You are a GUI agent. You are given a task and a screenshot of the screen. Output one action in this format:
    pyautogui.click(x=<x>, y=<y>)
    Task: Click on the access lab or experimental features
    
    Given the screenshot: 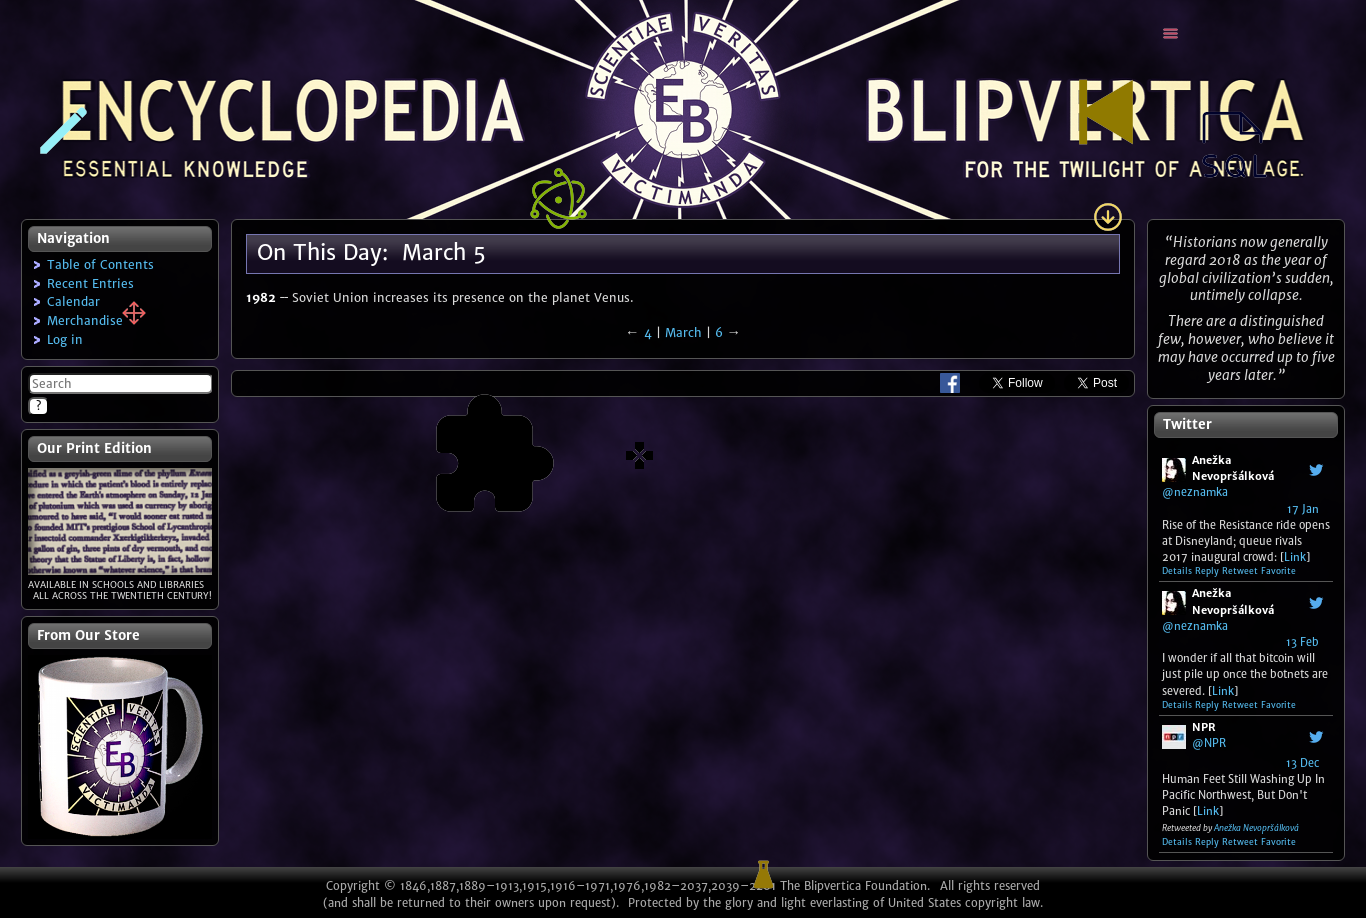 What is the action you would take?
    pyautogui.click(x=763, y=874)
    